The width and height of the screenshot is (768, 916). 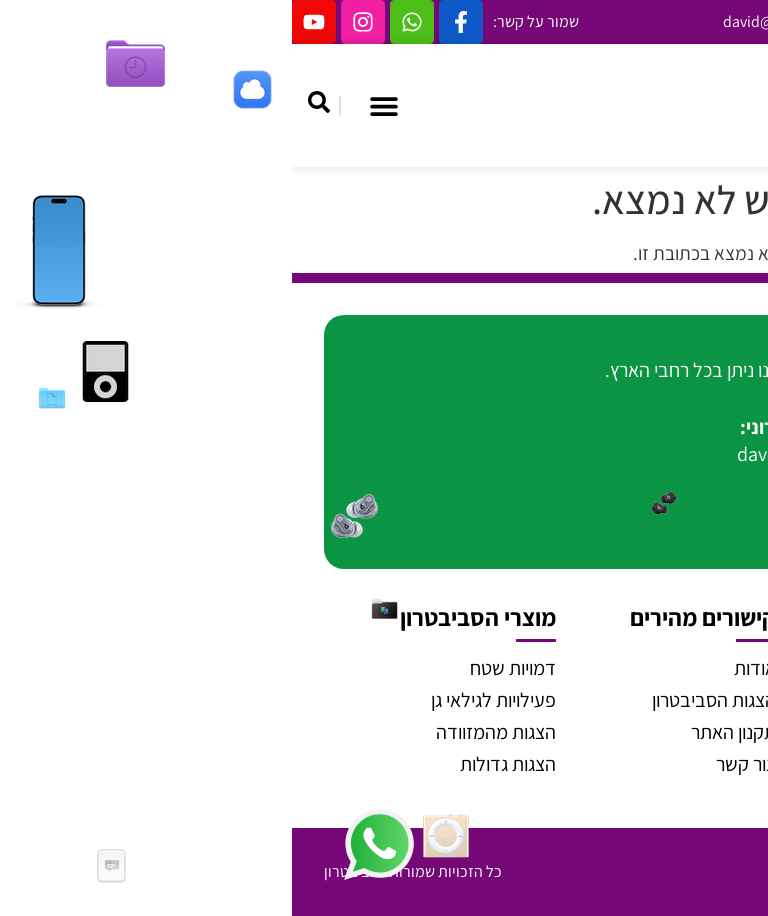 What do you see at coordinates (59, 252) in the screenshot?
I see `iPhone 15 Pro device connected` at bounding box center [59, 252].